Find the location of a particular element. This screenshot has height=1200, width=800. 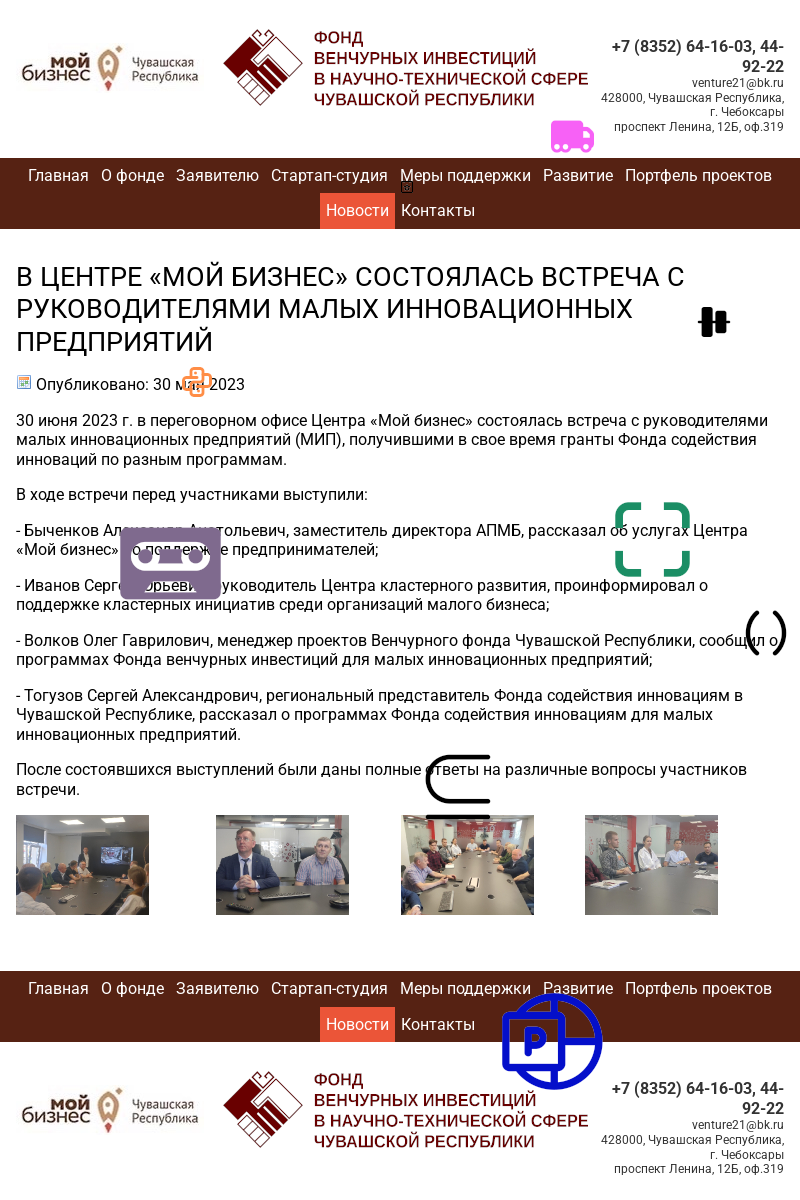

view favorite or starred events is located at coordinates (407, 187).